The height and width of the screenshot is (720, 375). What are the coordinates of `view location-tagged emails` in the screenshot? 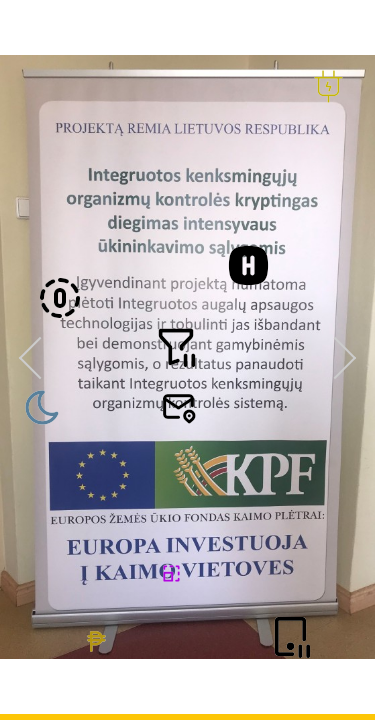 It's located at (178, 406).